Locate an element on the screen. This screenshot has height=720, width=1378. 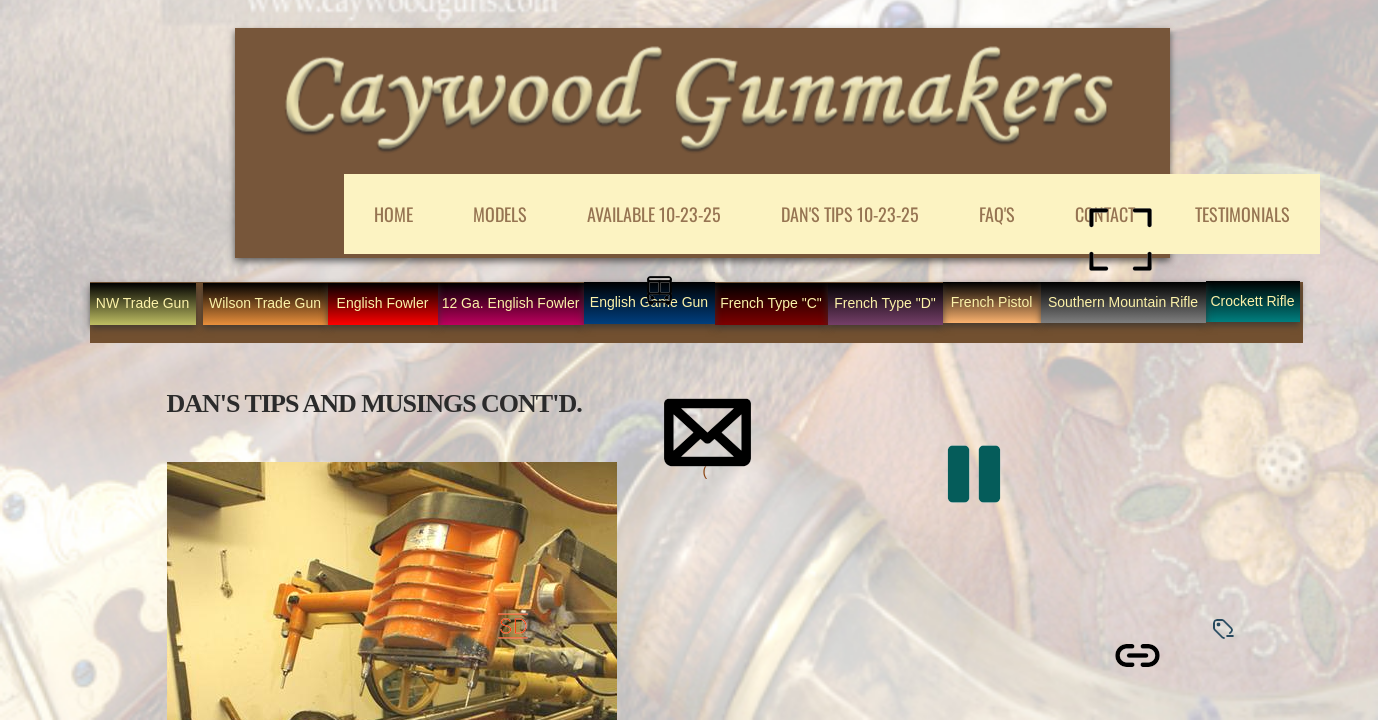
view bus routes or schedules is located at coordinates (659, 290).